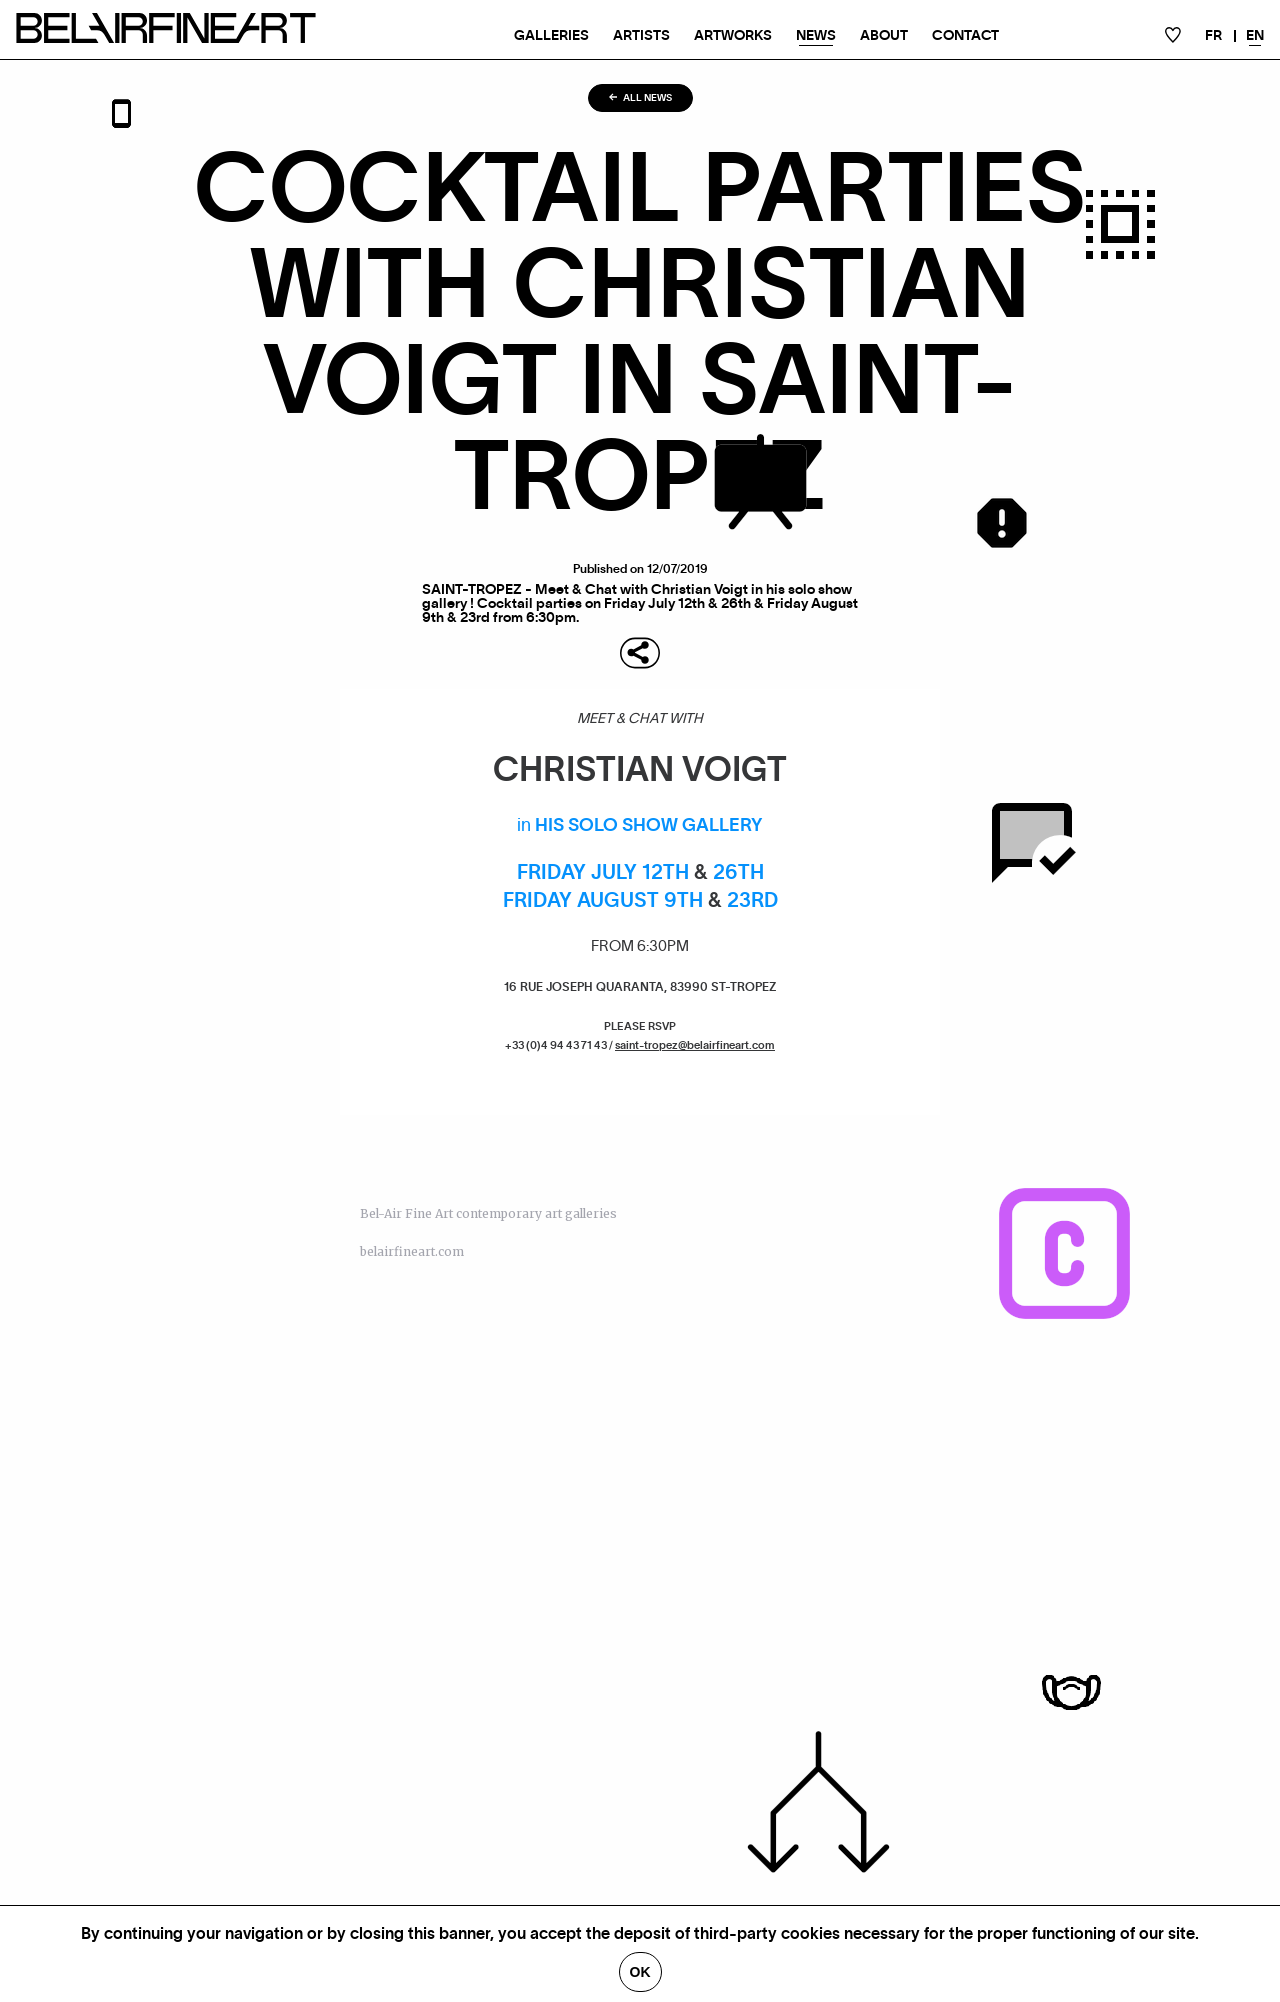 The image size is (1280, 2002). Describe the element at coordinates (818, 1807) in the screenshot. I see `split content into multiple paths` at that location.